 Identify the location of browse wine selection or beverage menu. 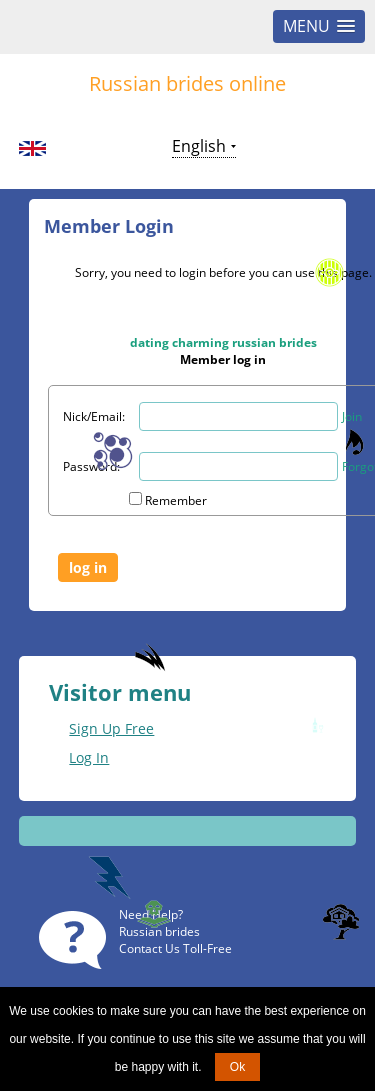
(318, 725).